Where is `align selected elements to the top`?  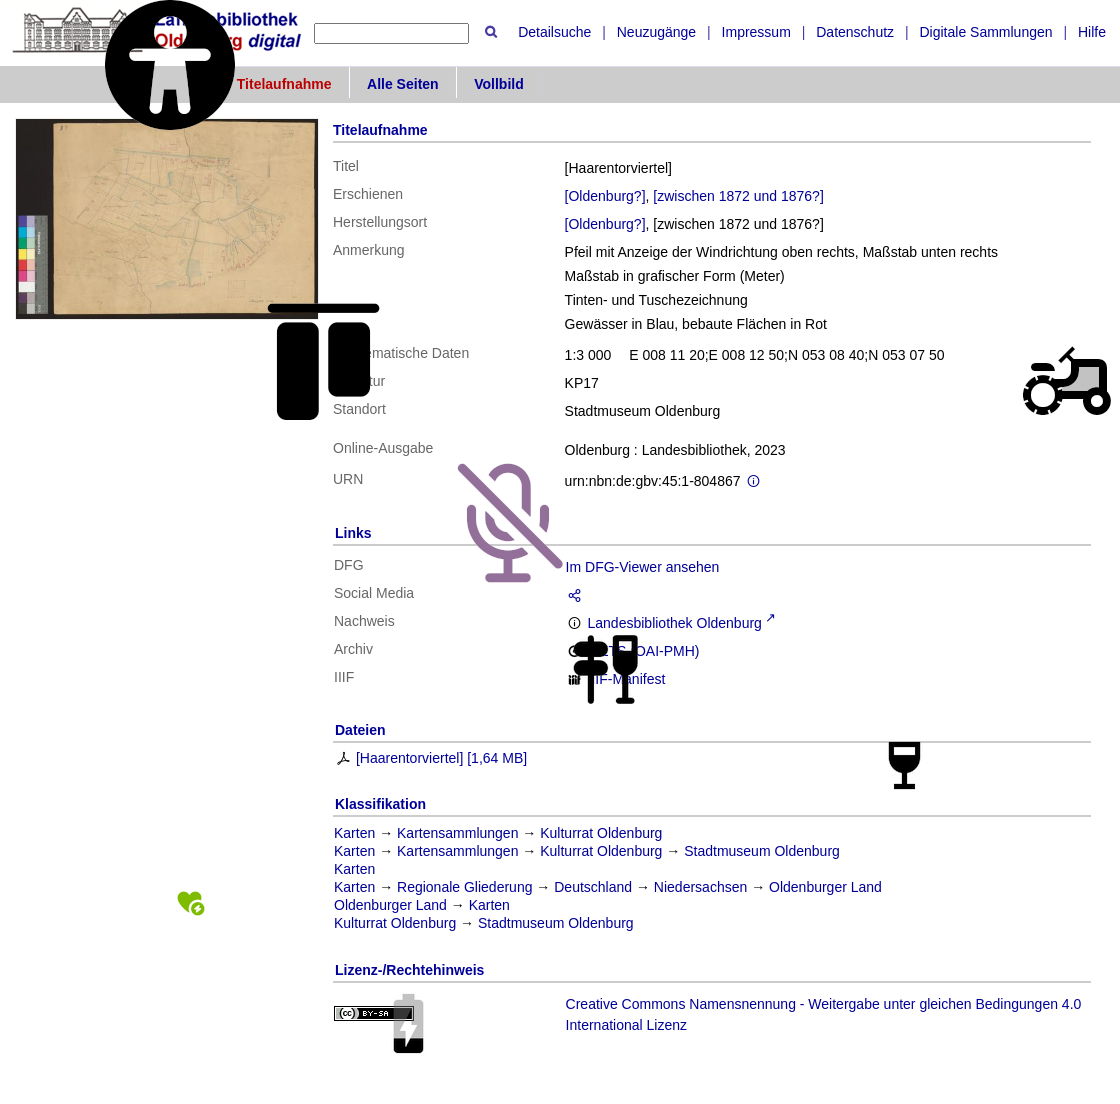 align selected elements to the top is located at coordinates (323, 359).